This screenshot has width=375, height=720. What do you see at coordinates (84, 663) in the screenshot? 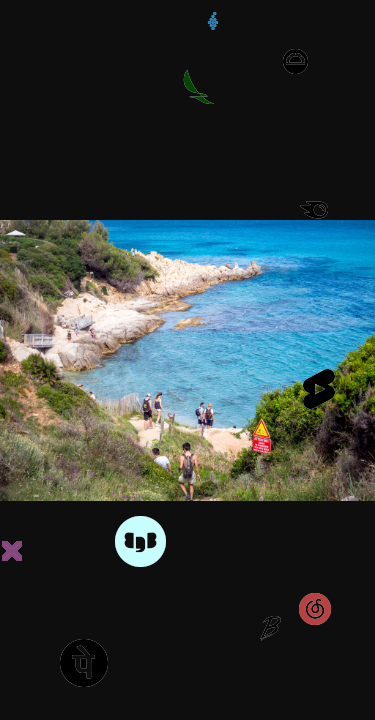
I see `open PhonePe payment app` at bounding box center [84, 663].